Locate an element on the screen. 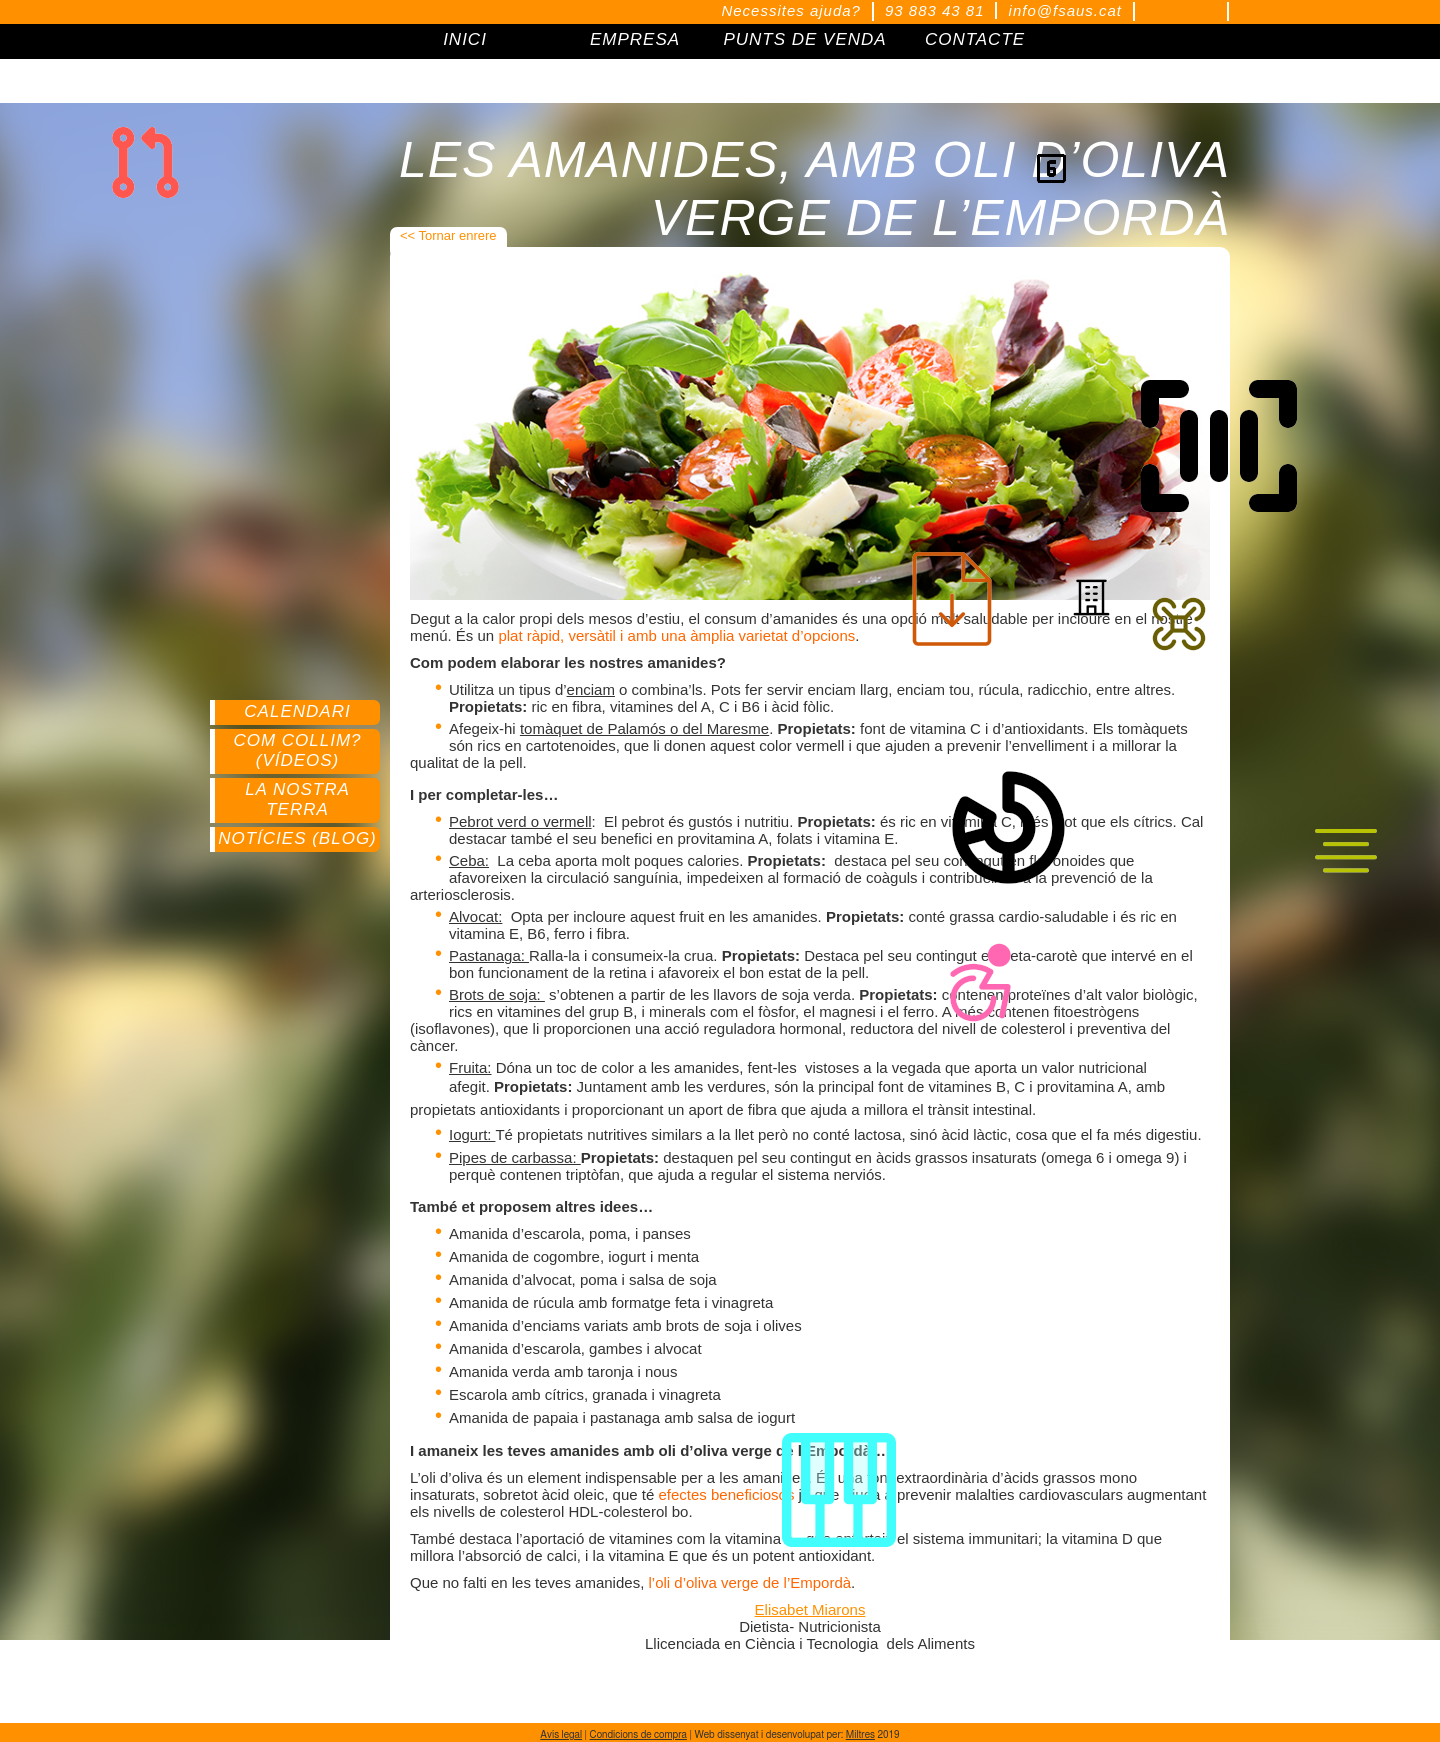 The width and height of the screenshot is (1440, 1742). view company or business information is located at coordinates (1091, 597).